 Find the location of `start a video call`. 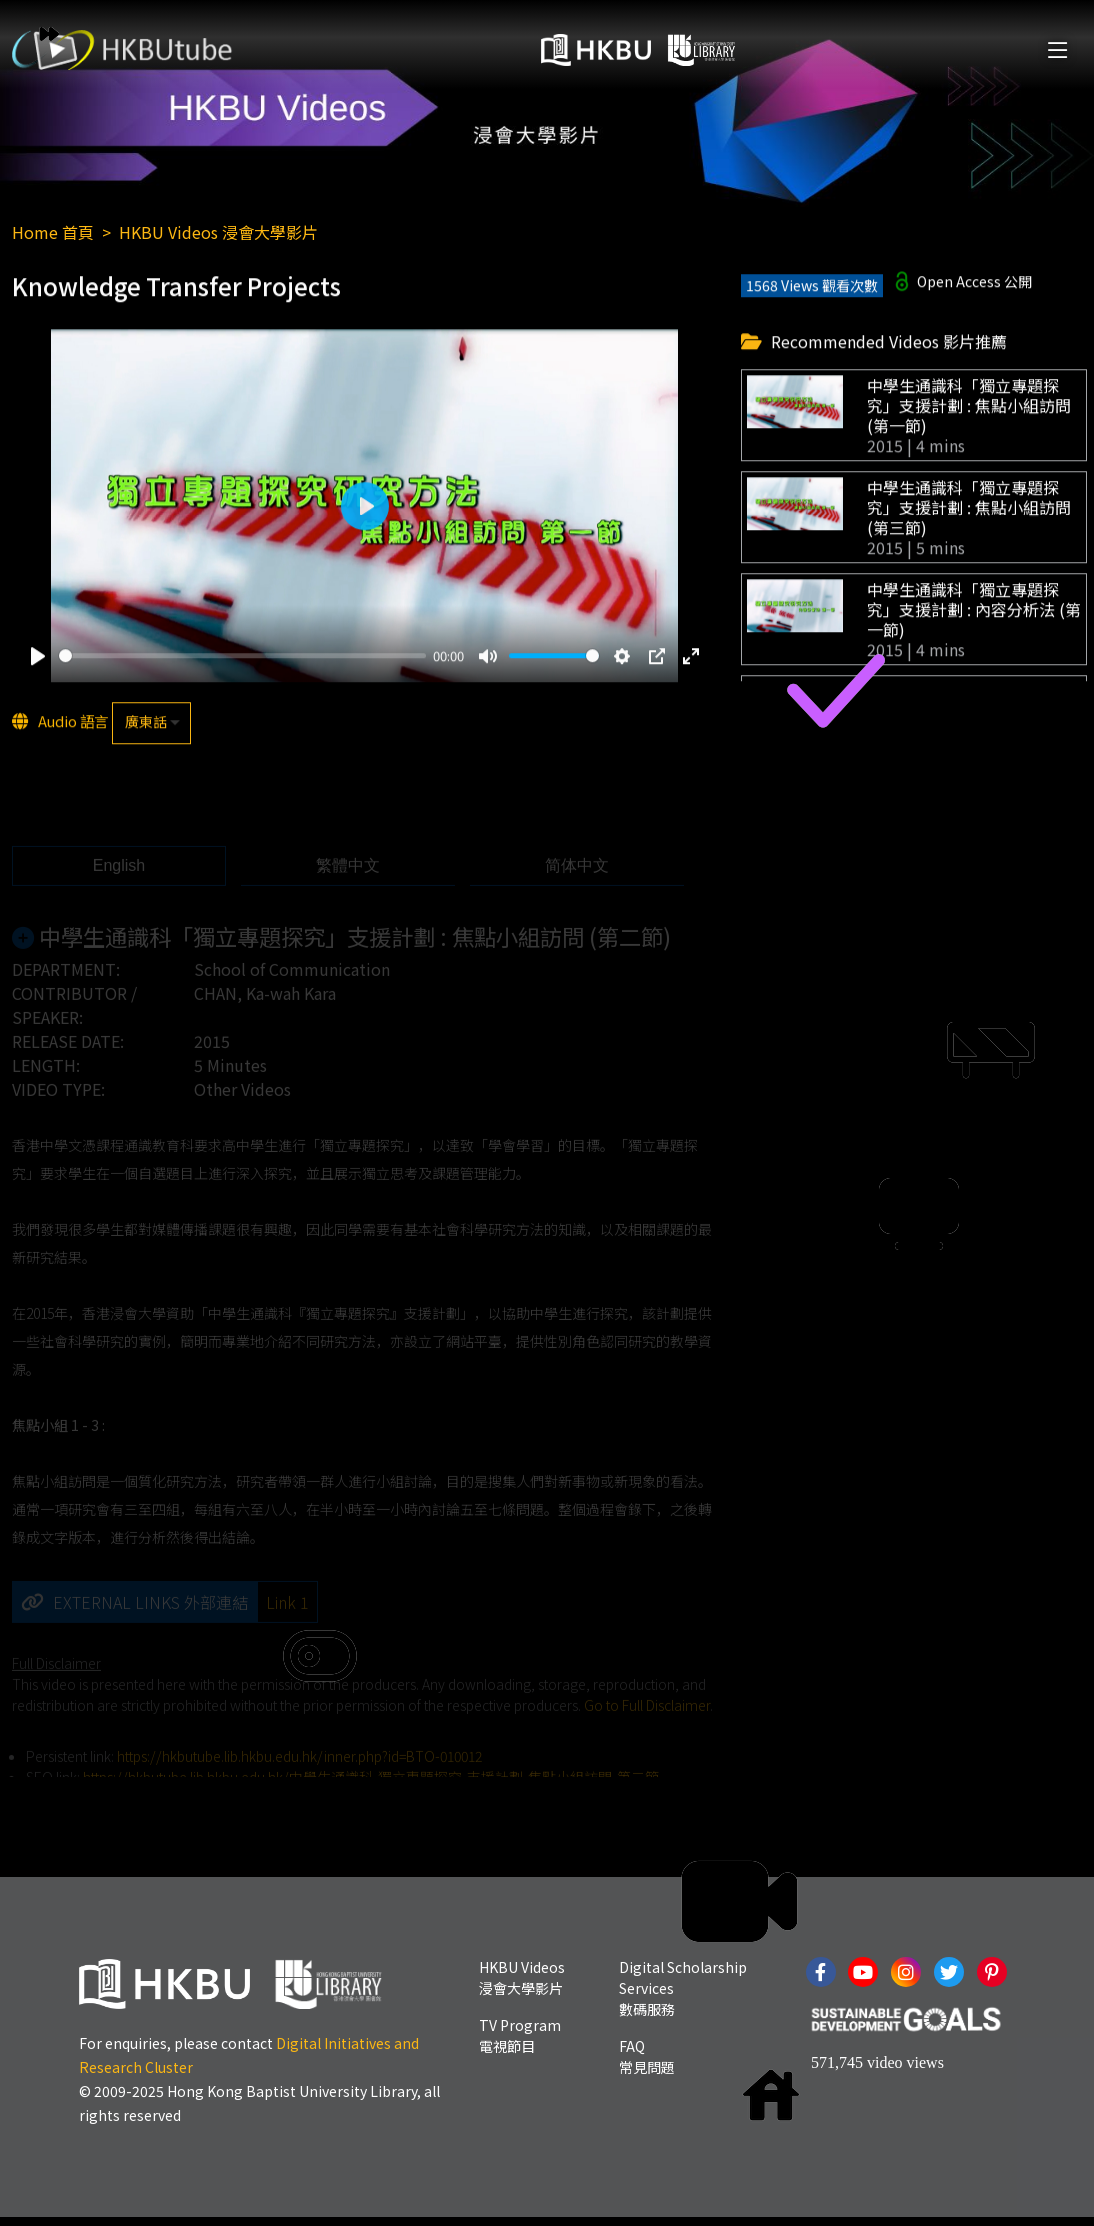

start a video call is located at coordinates (739, 1901).